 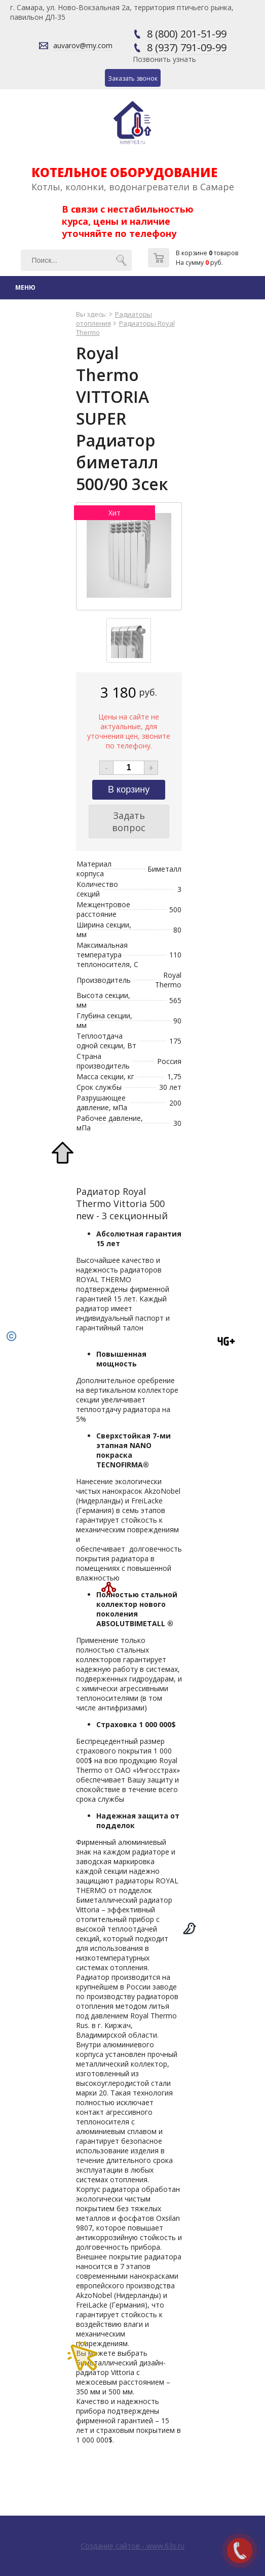 I want to click on indicates copyrighted content, so click(x=11, y=1336).